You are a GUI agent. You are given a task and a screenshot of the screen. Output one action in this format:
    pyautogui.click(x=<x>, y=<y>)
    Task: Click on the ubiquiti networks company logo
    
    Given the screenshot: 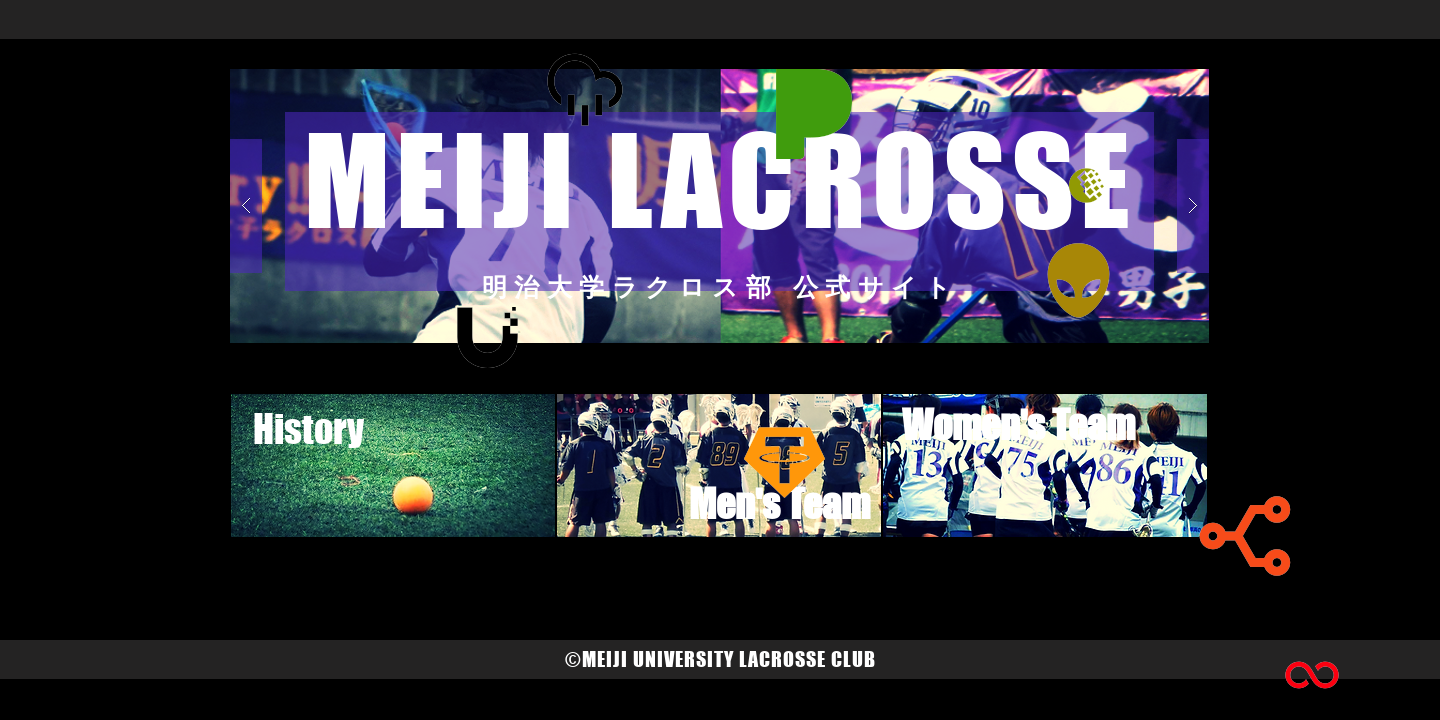 What is the action you would take?
    pyautogui.click(x=487, y=337)
    